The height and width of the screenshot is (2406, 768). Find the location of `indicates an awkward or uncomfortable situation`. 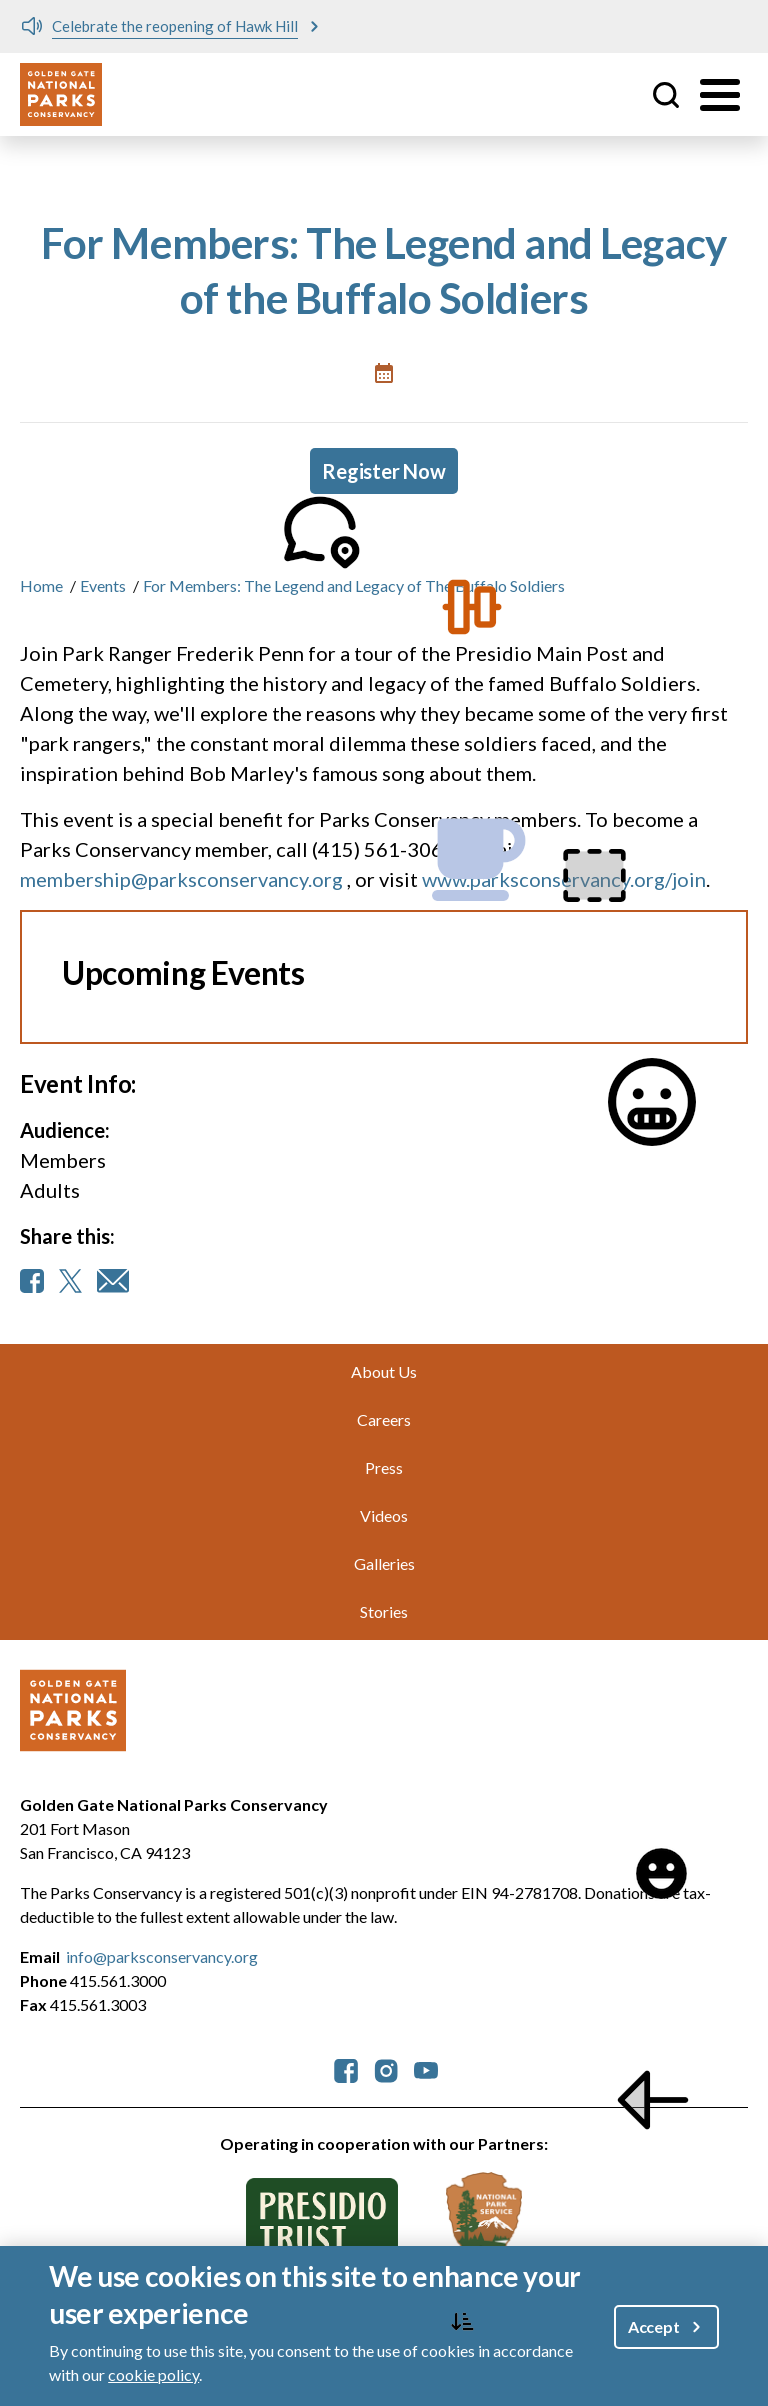

indicates an awkward or uncomfortable situation is located at coordinates (652, 1102).